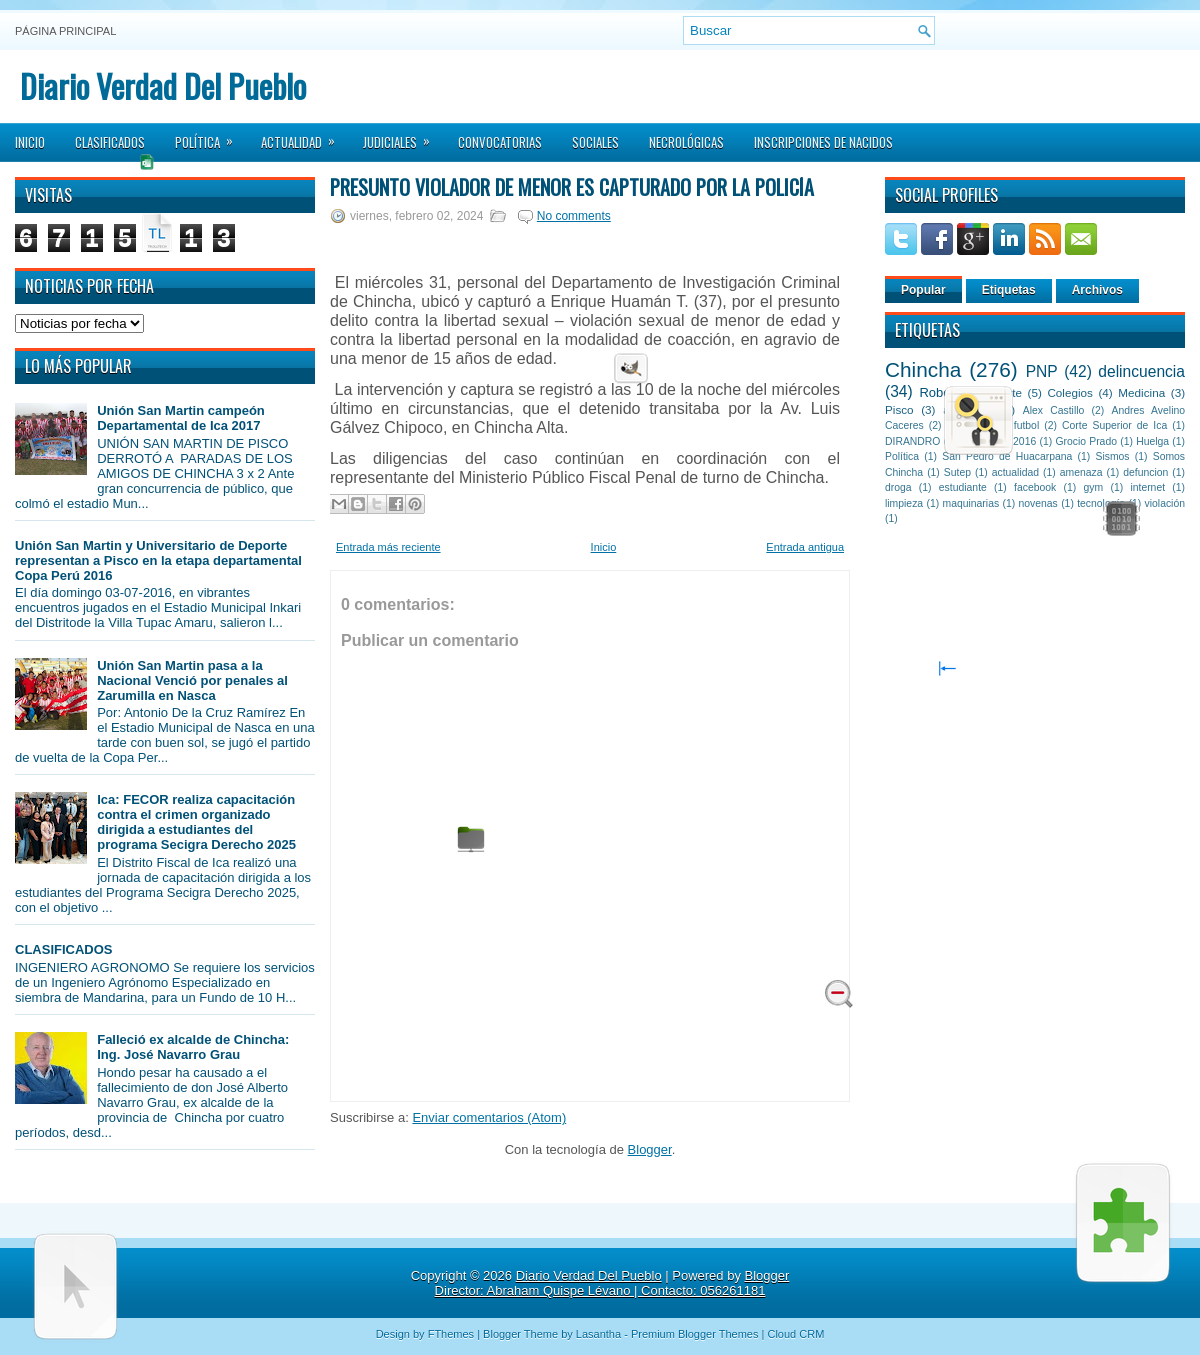 This screenshot has width=1200, height=1355. I want to click on open a Microsoft Excel spreadsheet file, so click(147, 162).